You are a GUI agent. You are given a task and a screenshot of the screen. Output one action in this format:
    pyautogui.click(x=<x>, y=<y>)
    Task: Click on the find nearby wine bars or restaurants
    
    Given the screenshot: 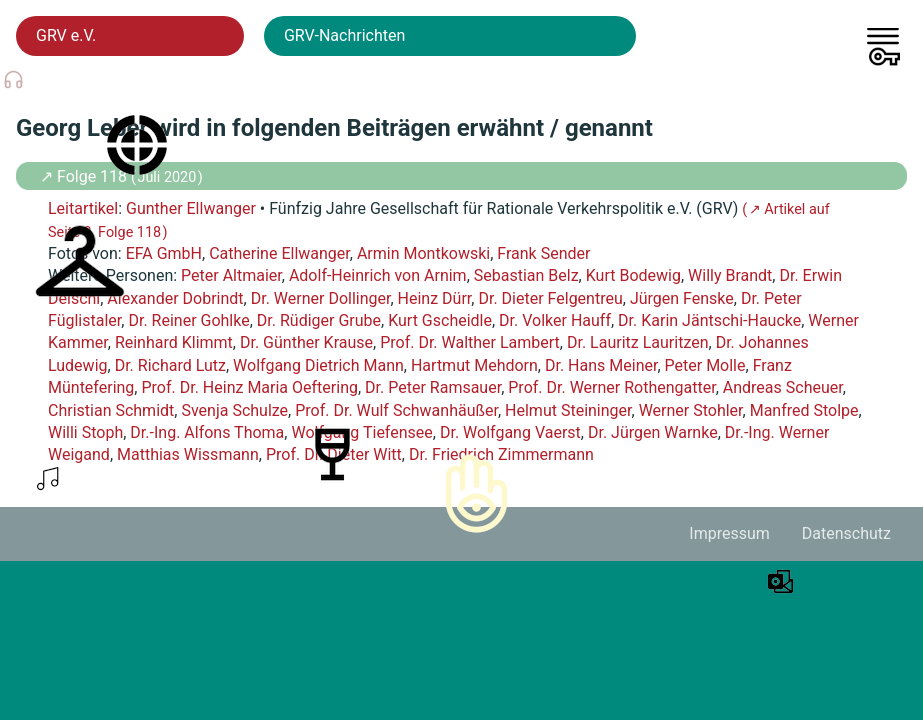 What is the action you would take?
    pyautogui.click(x=332, y=454)
    